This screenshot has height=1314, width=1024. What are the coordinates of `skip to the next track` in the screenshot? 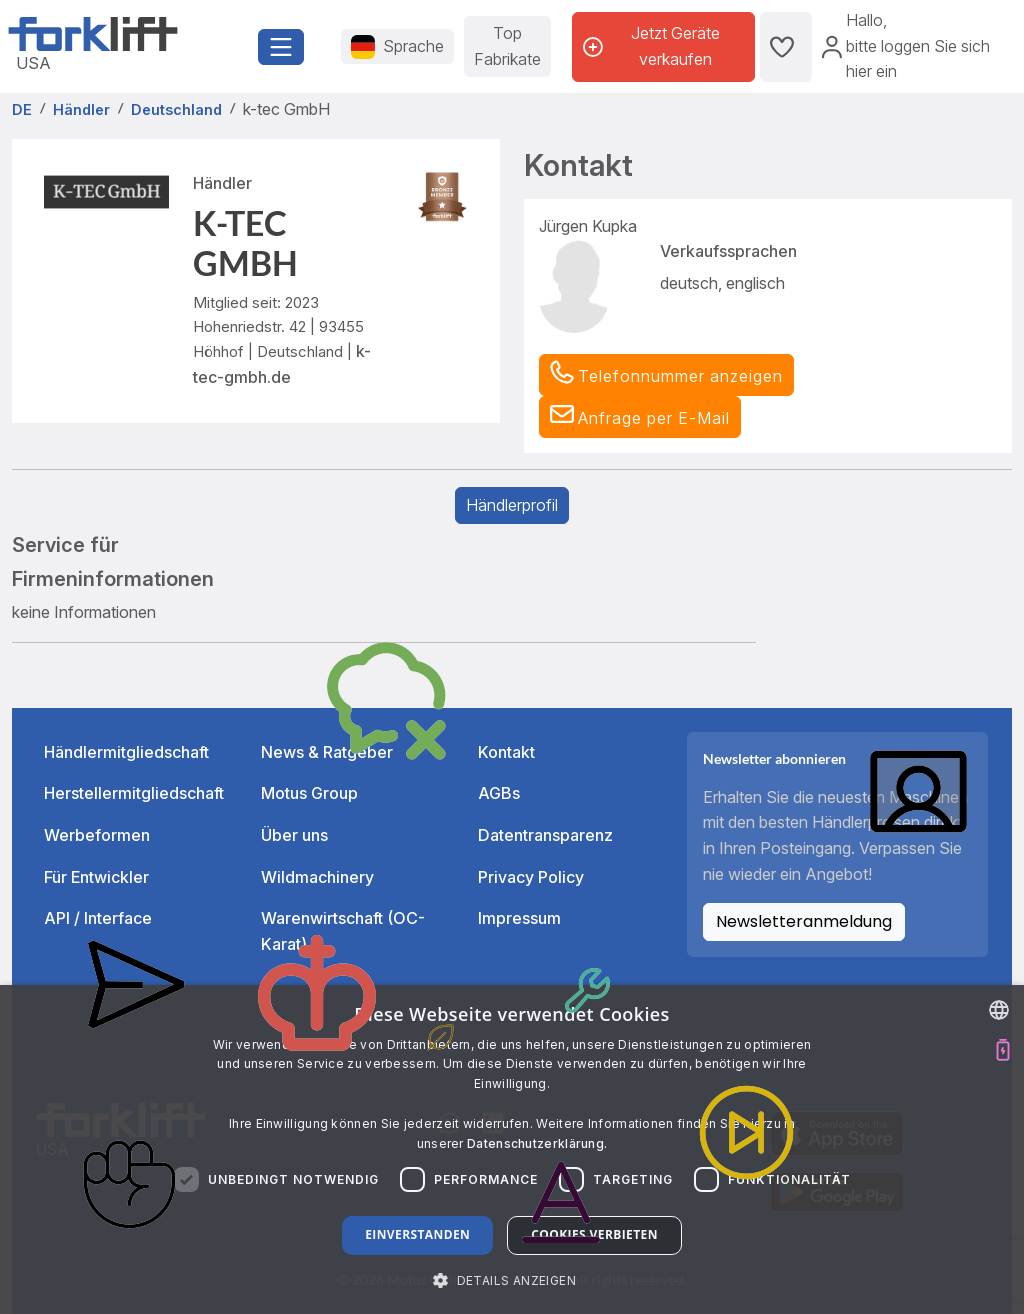 It's located at (746, 1132).